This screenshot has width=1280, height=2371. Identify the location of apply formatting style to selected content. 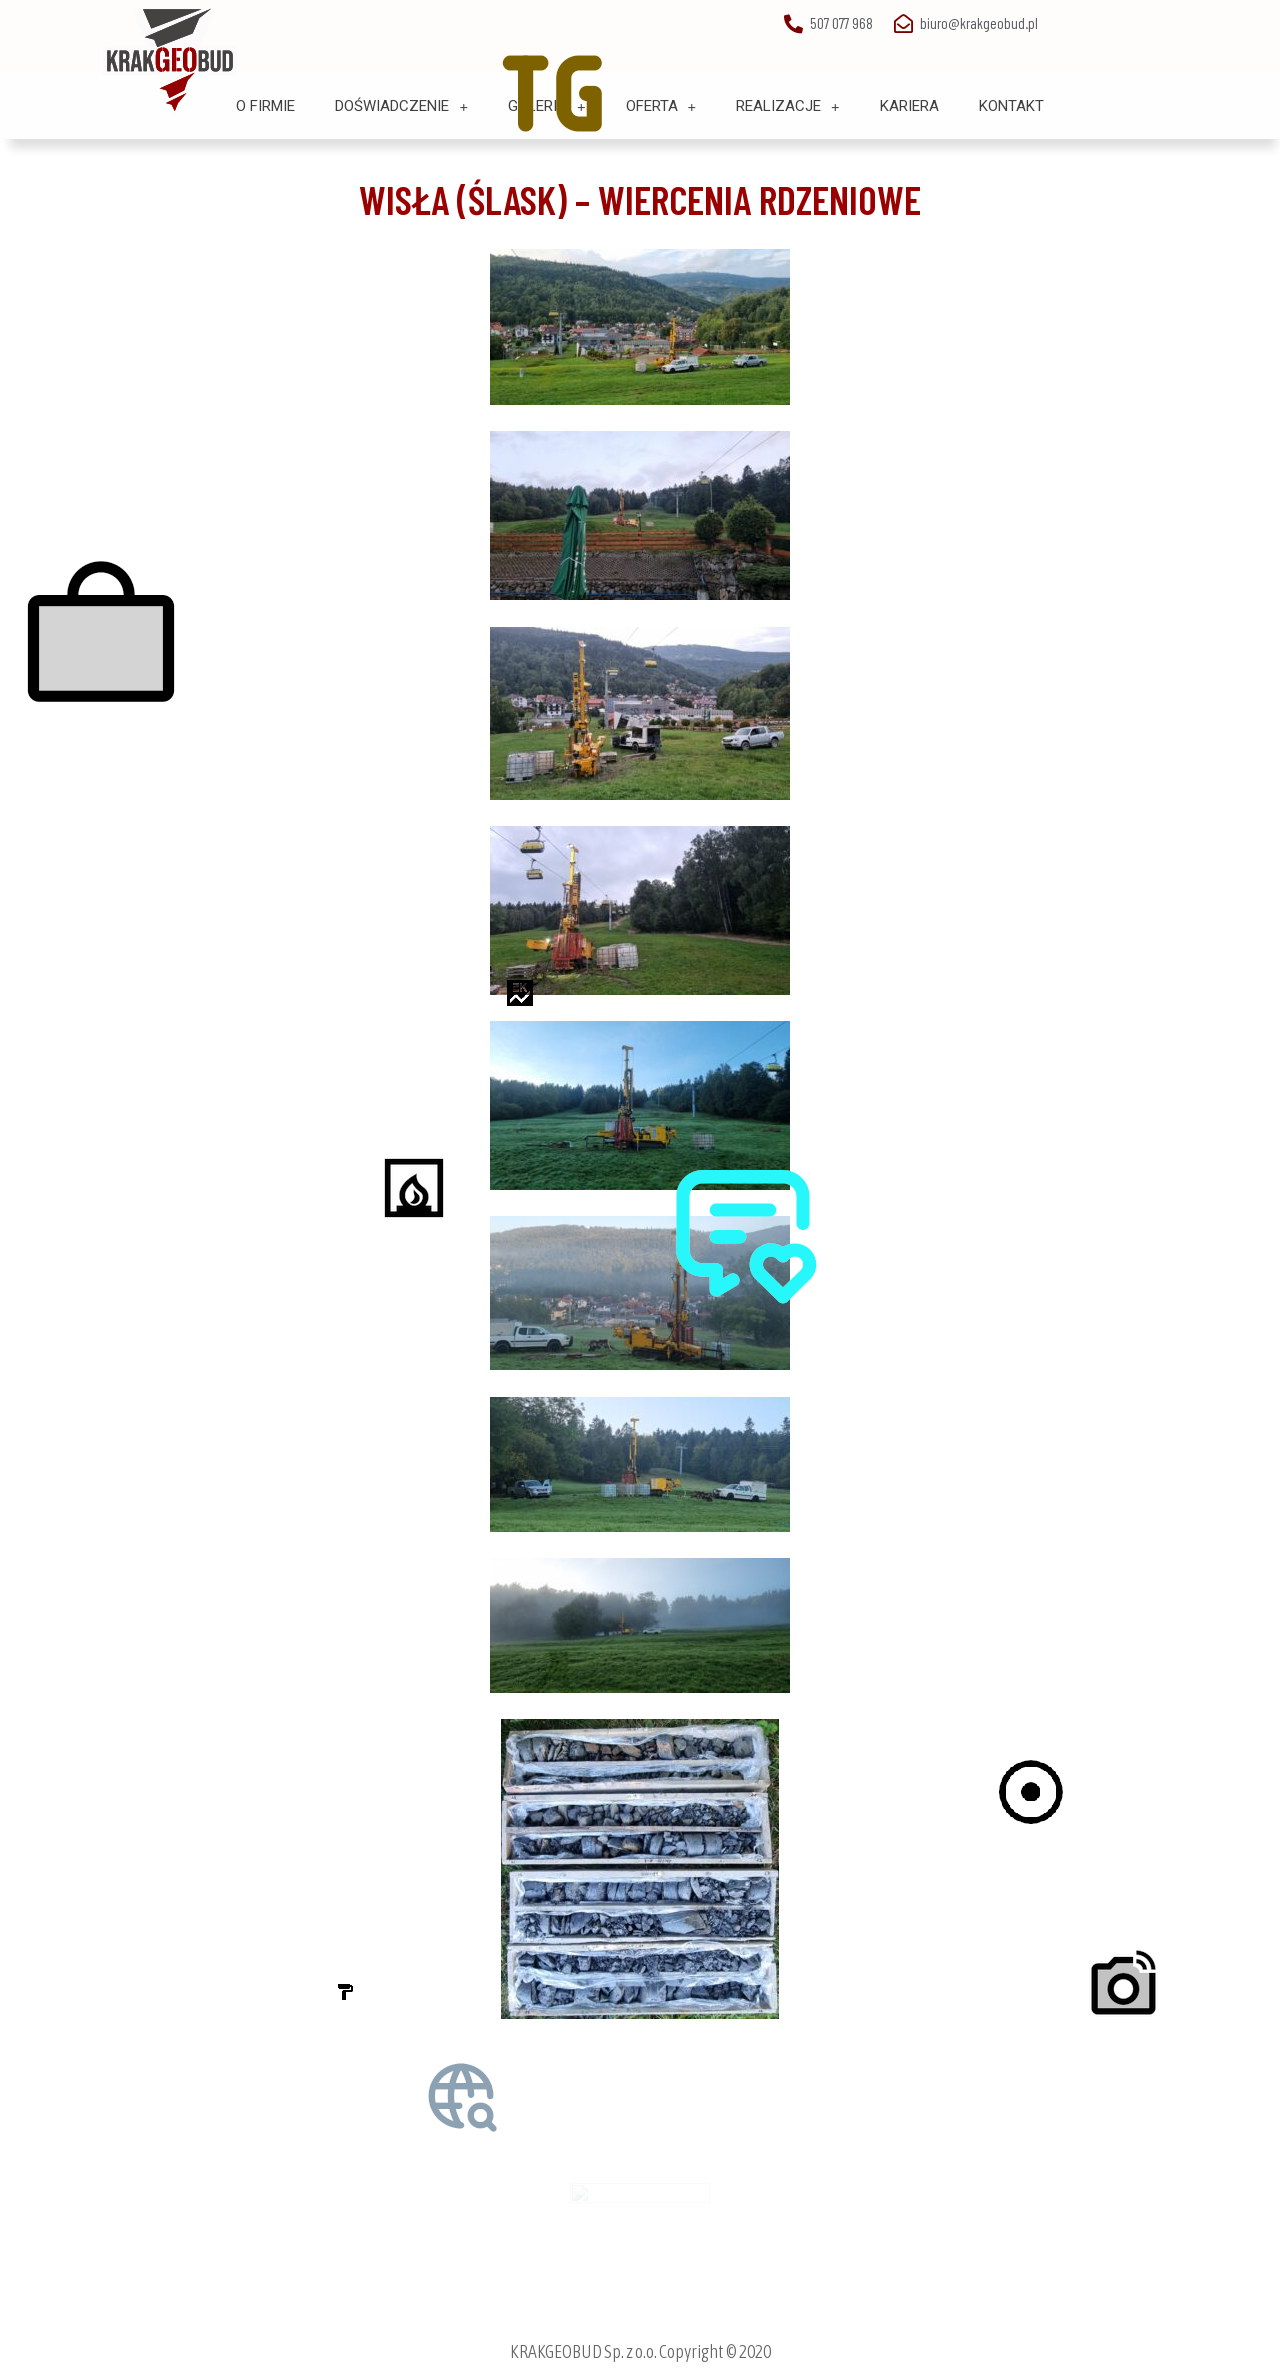
(345, 1992).